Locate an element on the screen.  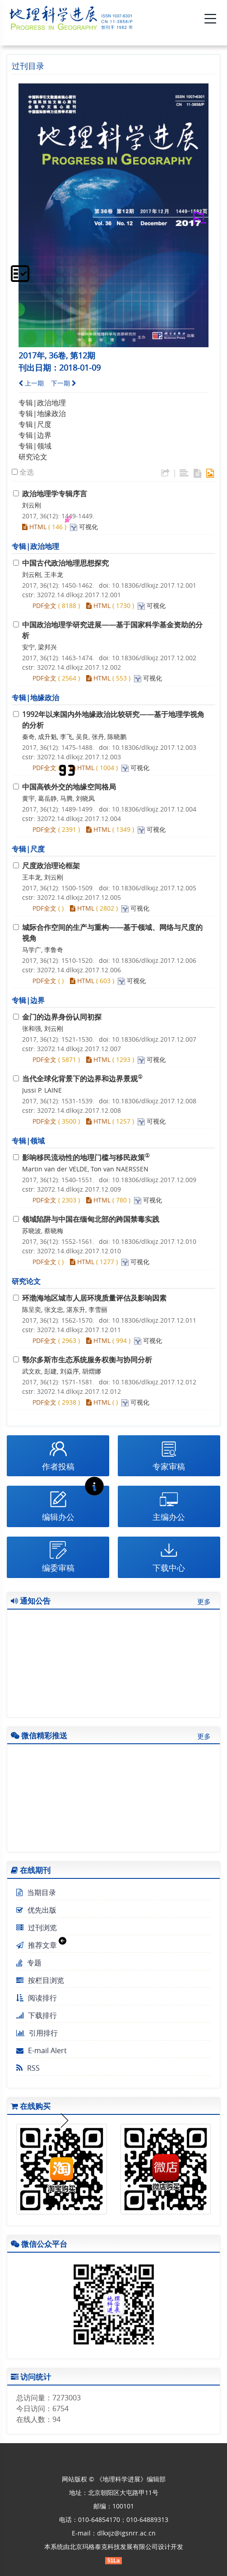
remove a flag or marker is located at coordinates (199, 218).